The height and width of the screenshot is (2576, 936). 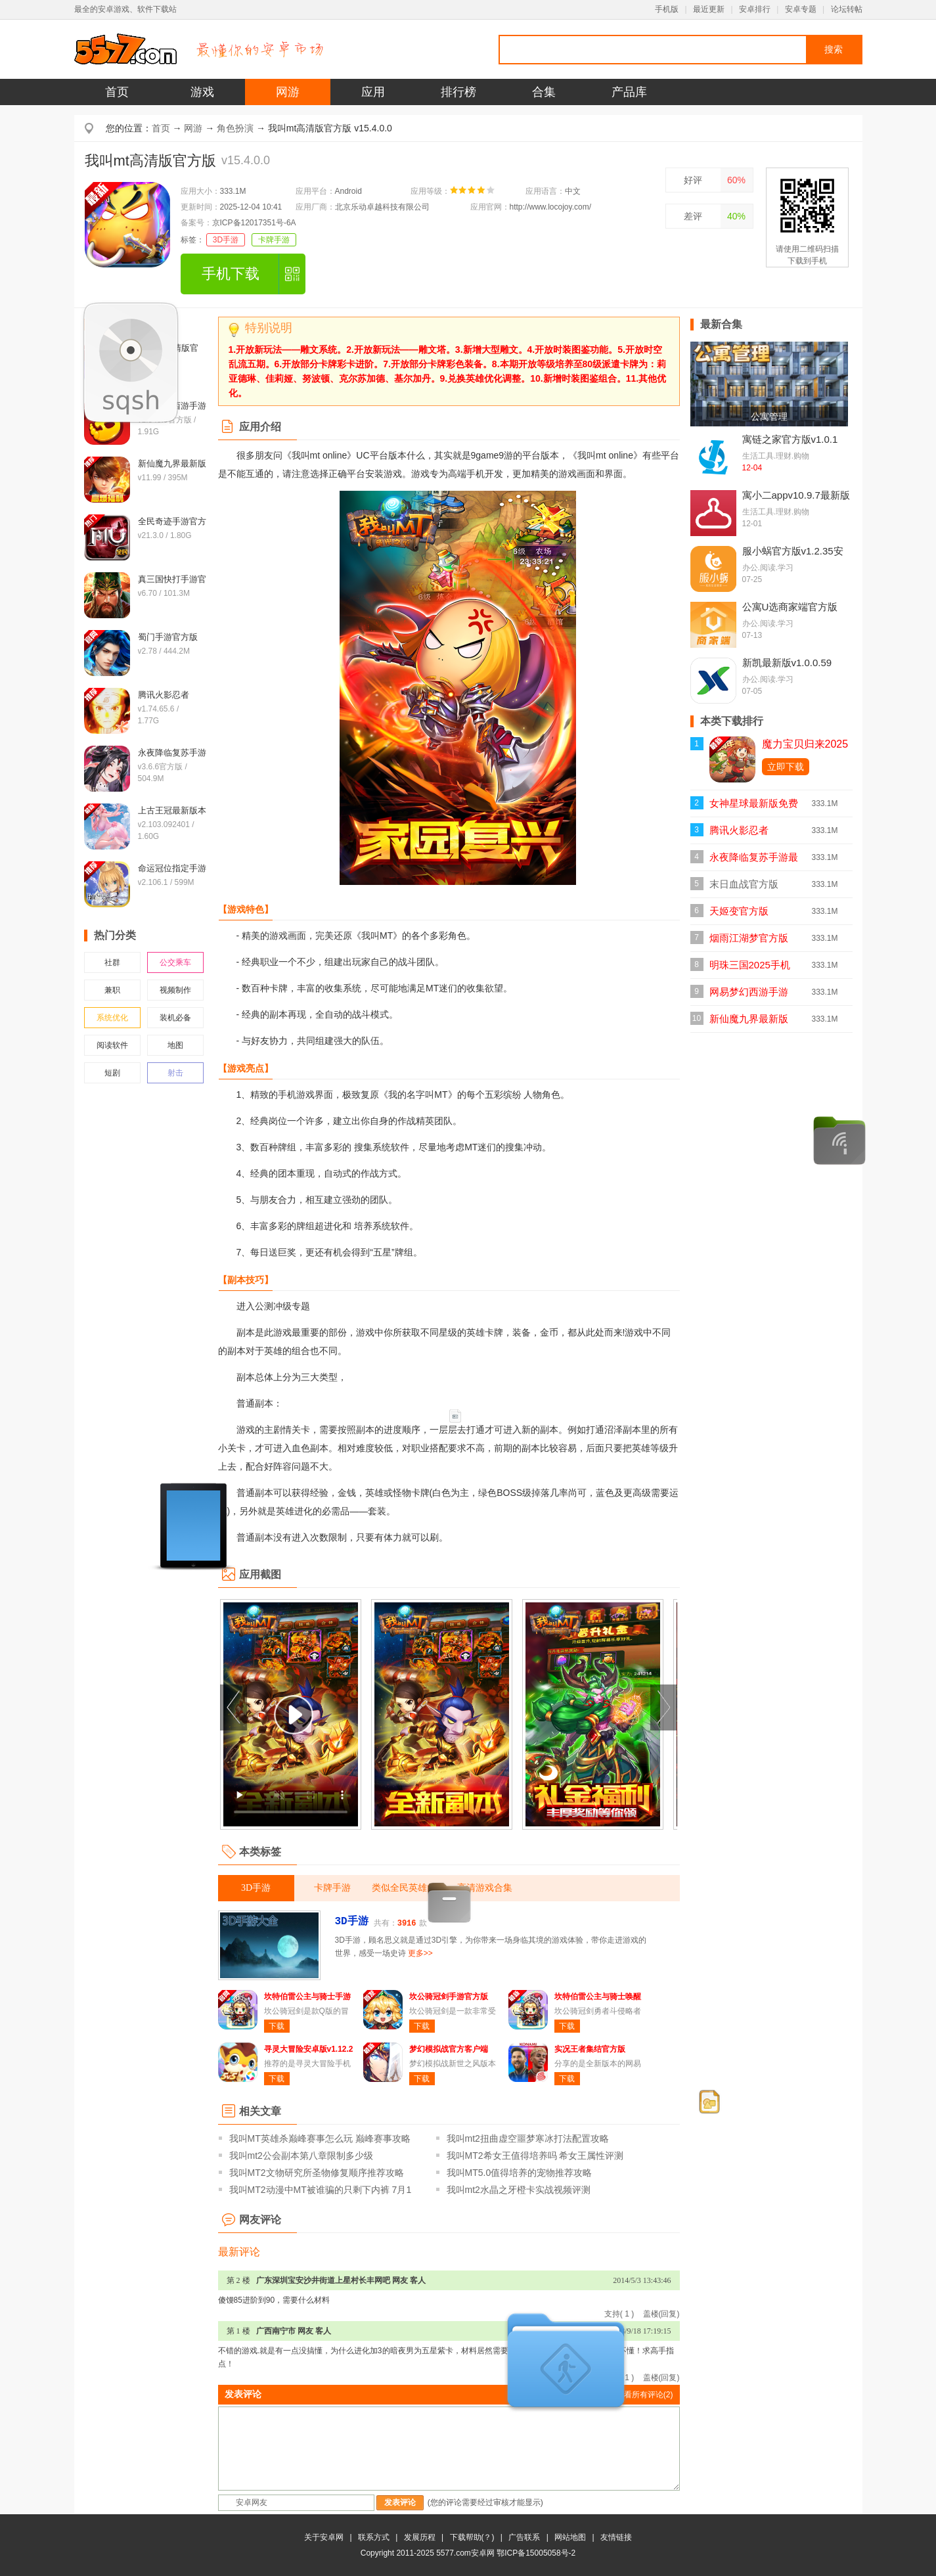 What do you see at coordinates (501, 559) in the screenshot?
I see `jump to the last item in a list` at bounding box center [501, 559].